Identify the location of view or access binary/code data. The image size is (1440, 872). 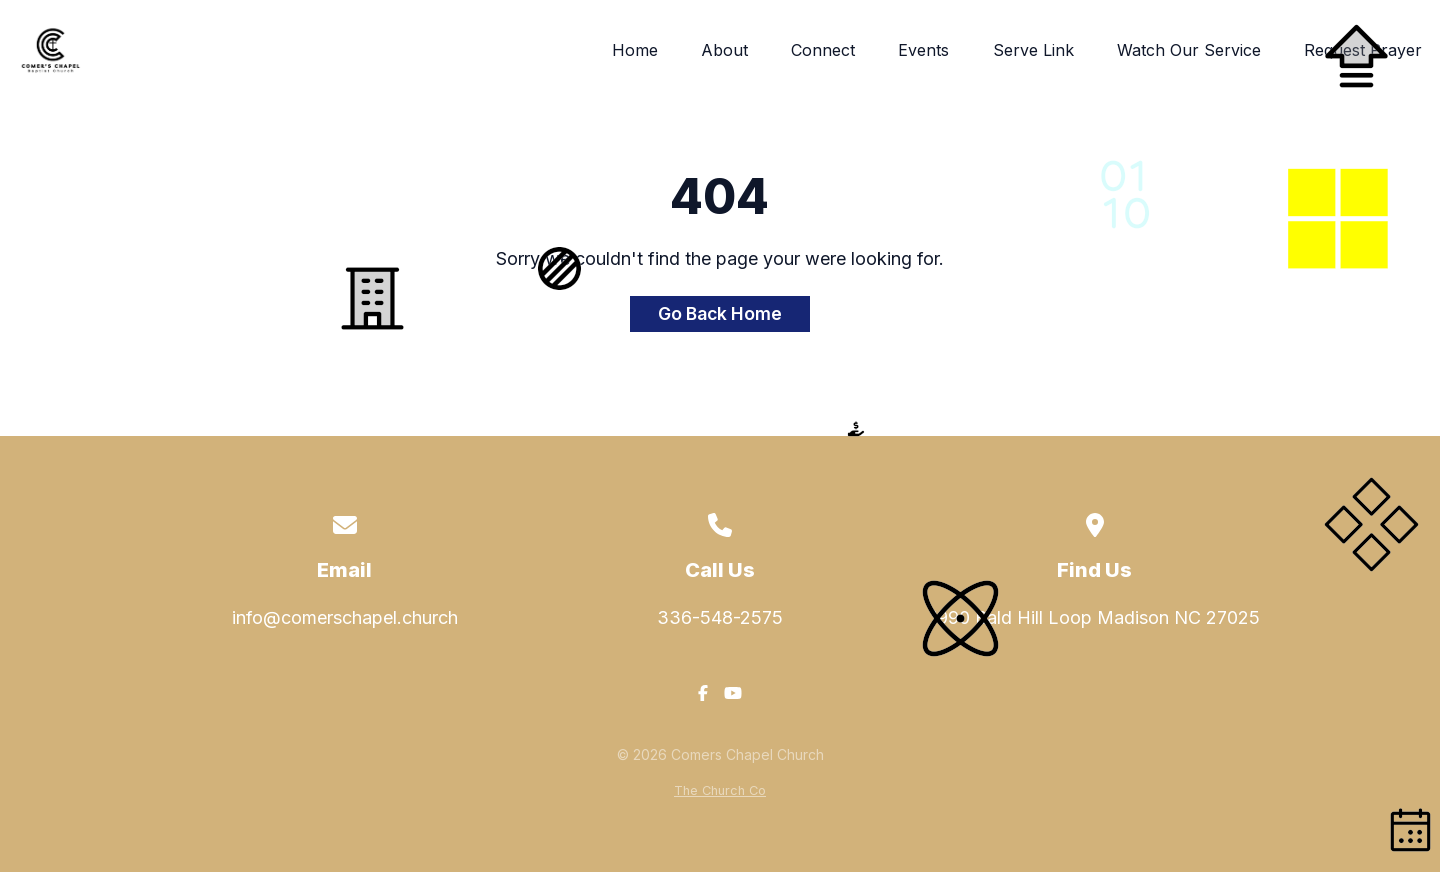
(1124, 194).